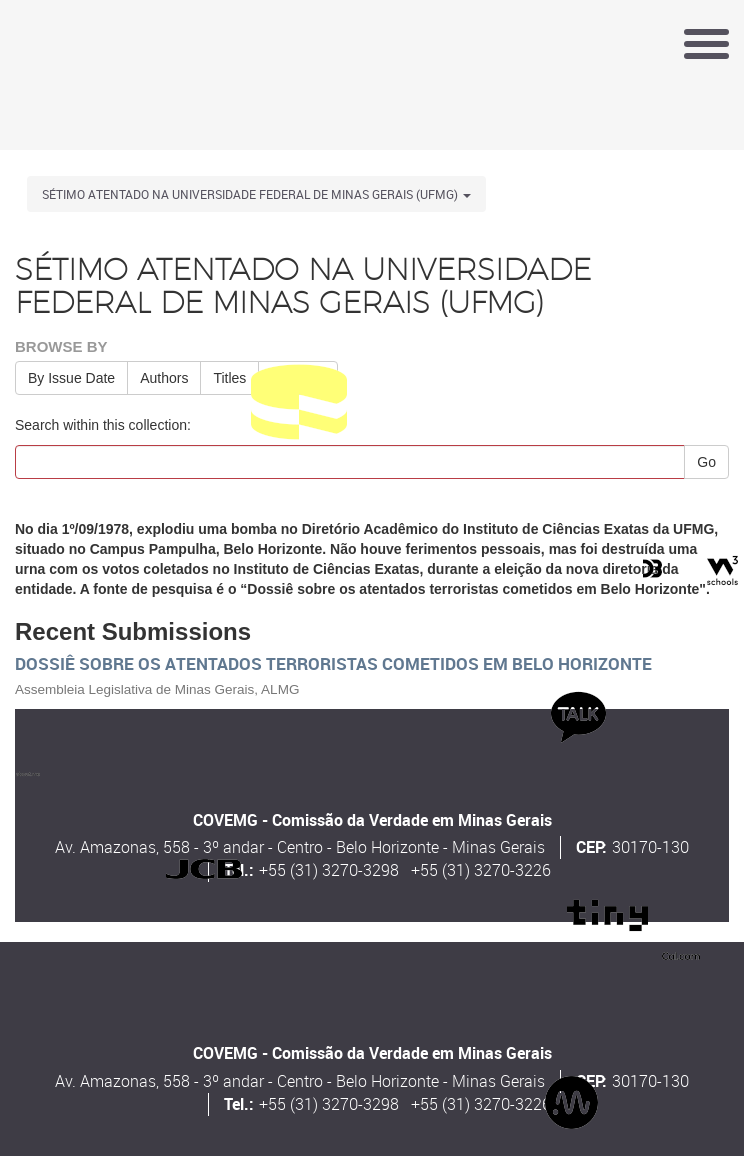  Describe the element at coordinates (299, 402) in the screenshot. I see `CakePHP framework logo` at that location.